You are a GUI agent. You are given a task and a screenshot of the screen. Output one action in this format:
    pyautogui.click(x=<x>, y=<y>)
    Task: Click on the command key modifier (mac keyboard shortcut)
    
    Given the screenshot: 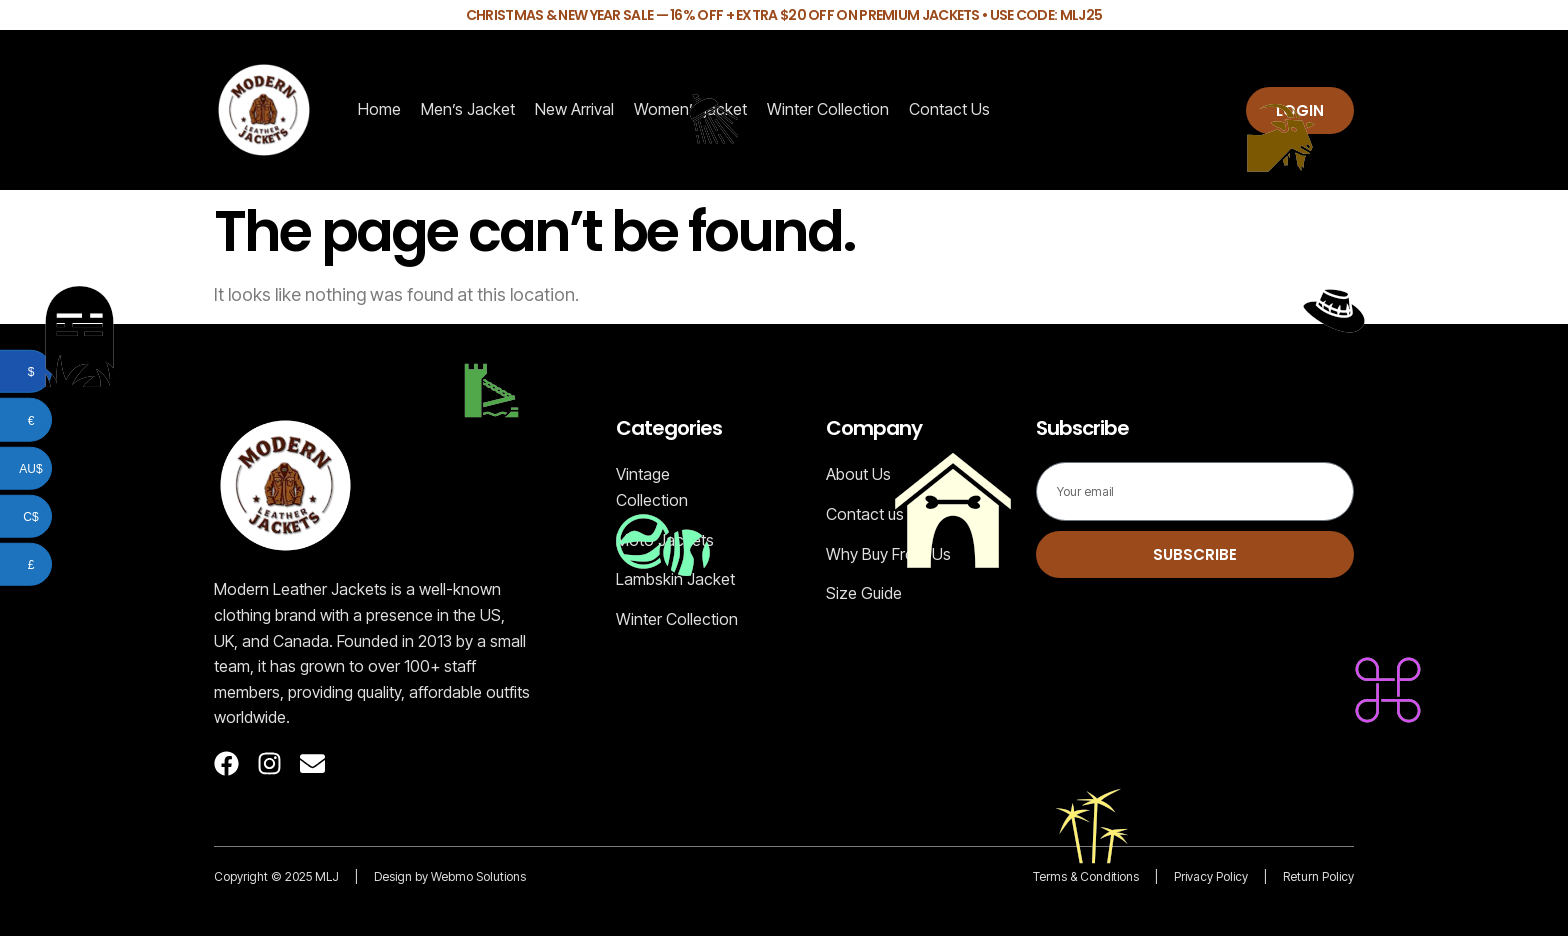 What is the action you would take?
    pyautogui.click(x=1388, y=690)
    